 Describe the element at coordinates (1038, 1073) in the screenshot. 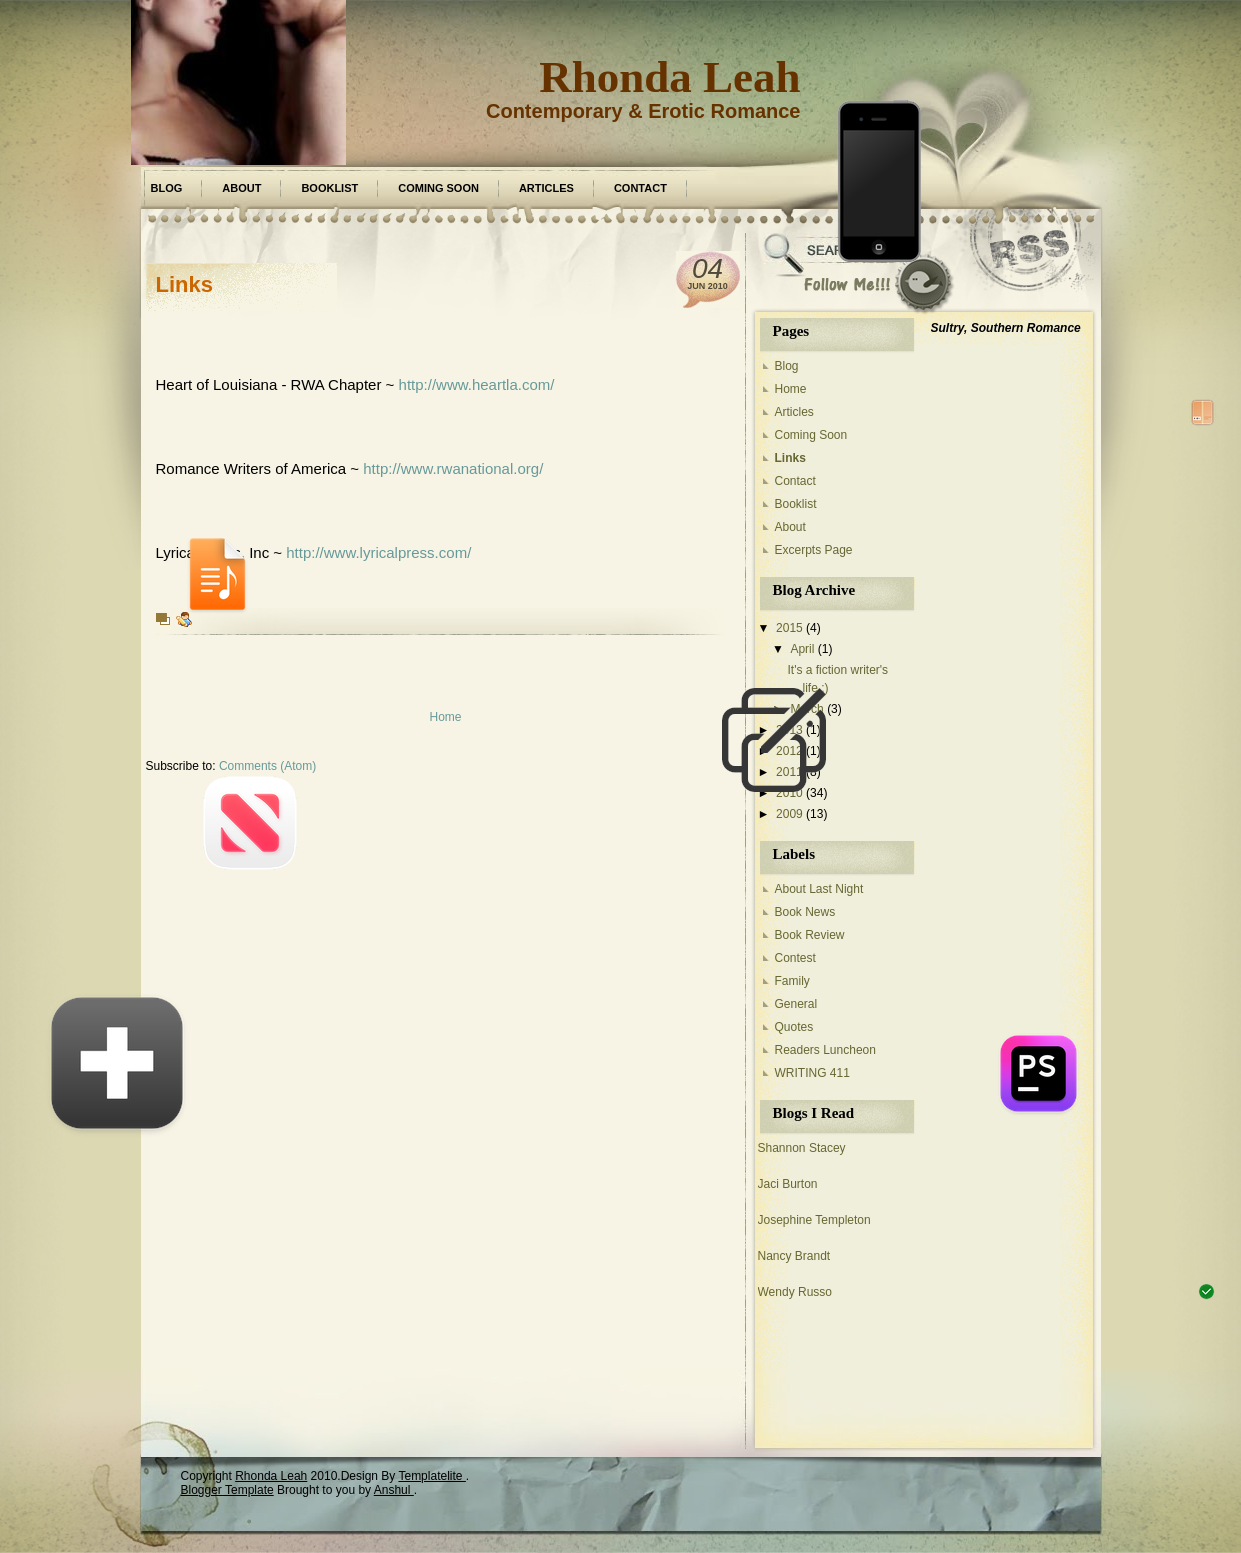

I see `open phpstorm ide` at that location.